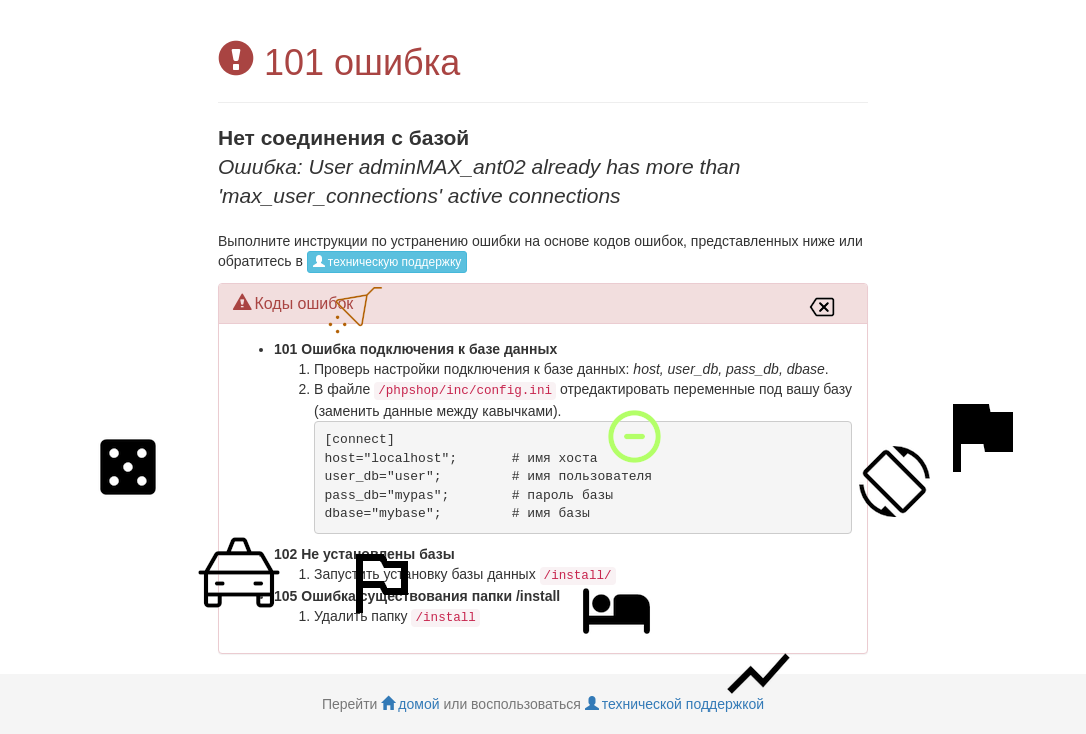 This screenshot has width=1086, height=734. I want to click on rotate screen orientation, so click(894, 481).